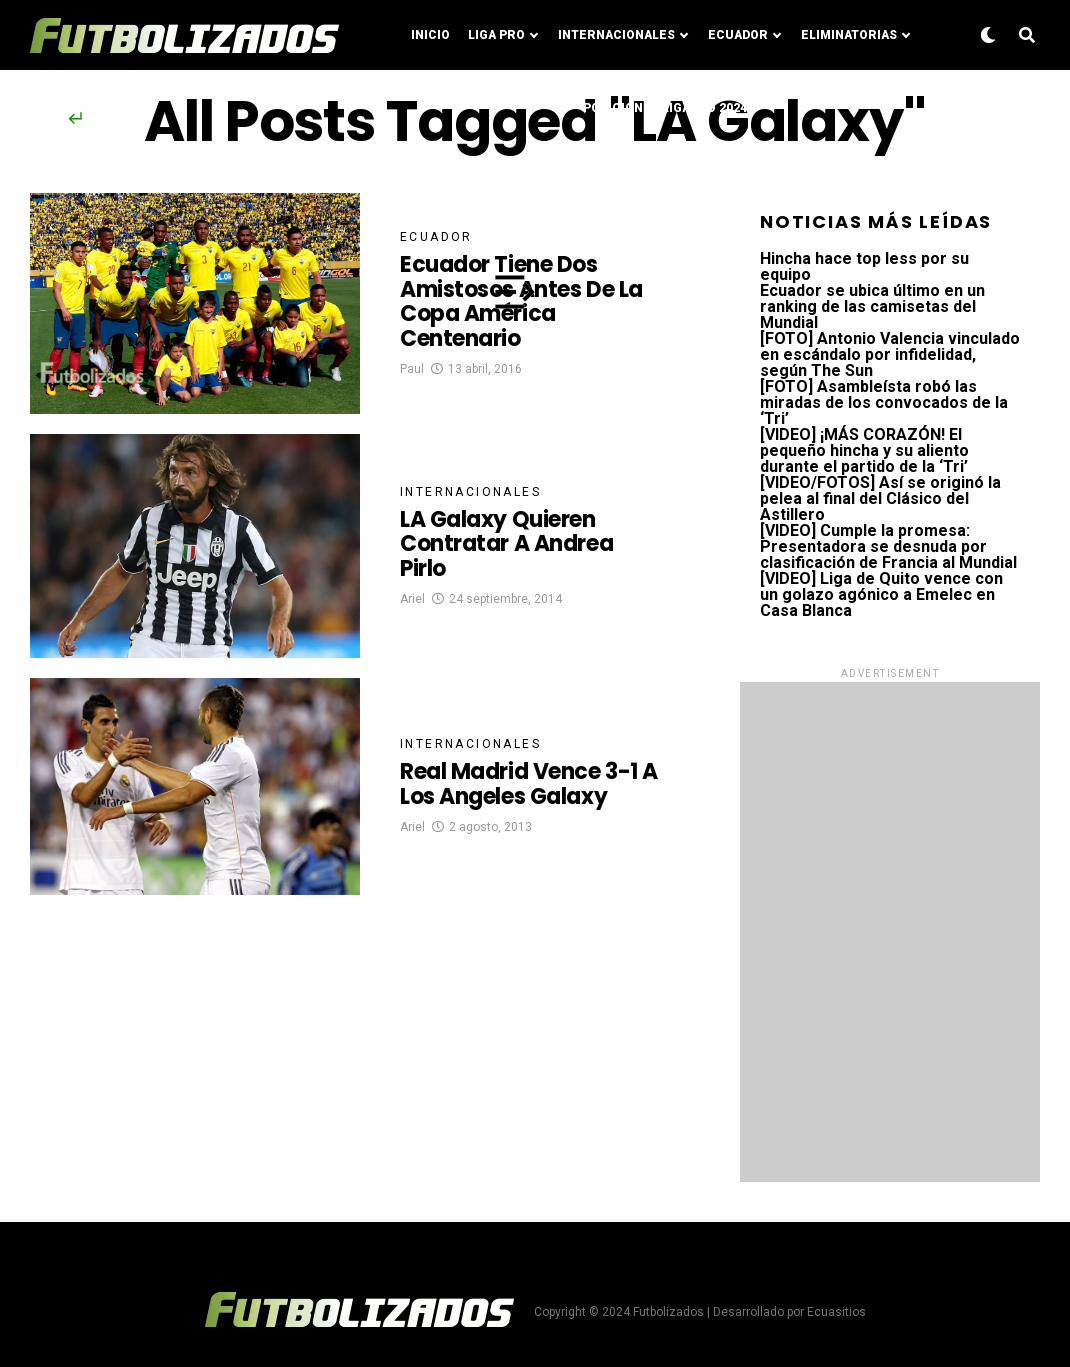 This screenshot has width=1070, height=1367. What do you see at coordinates (514, 292) in the screenshot?
I see `expand a collapsed sidebar menu` at bounding box center [514, 292].